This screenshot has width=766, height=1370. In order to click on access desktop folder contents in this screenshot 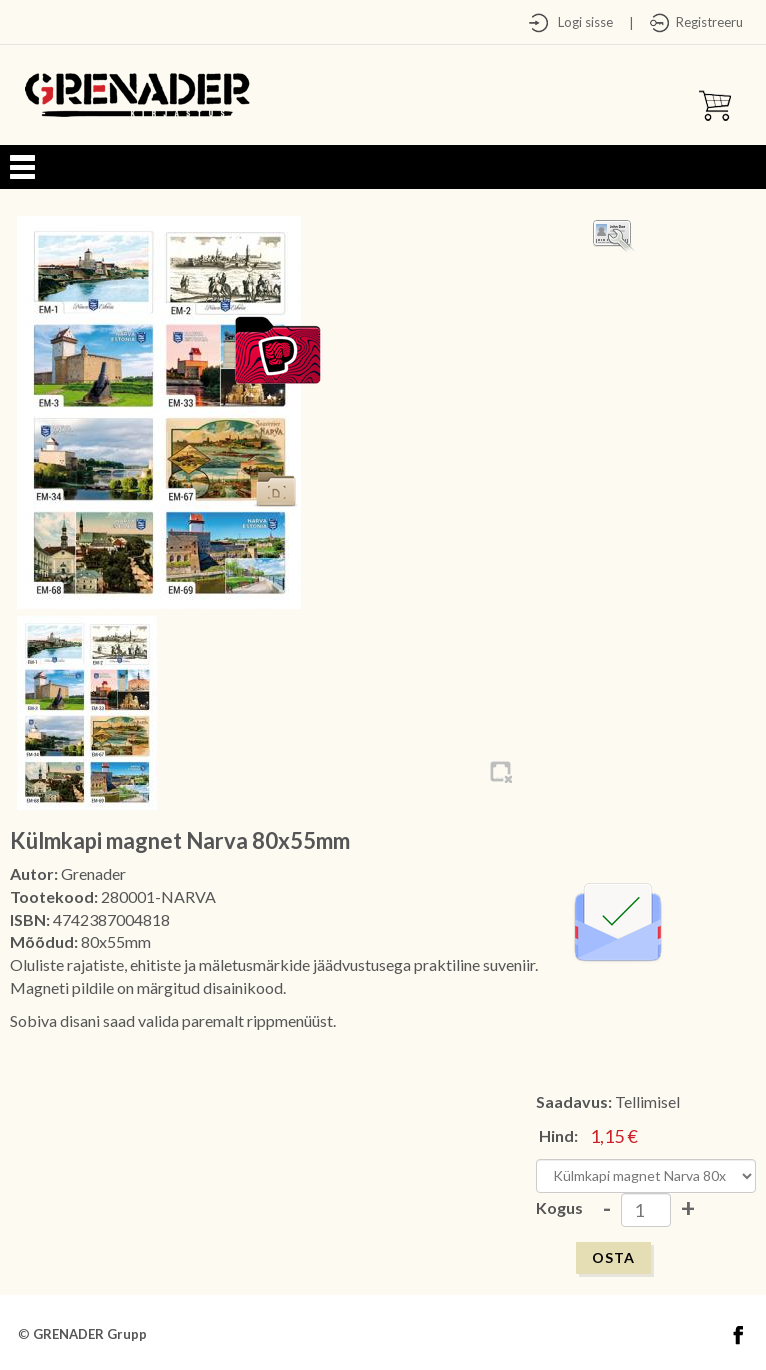, I will do `click(276, 491)`.